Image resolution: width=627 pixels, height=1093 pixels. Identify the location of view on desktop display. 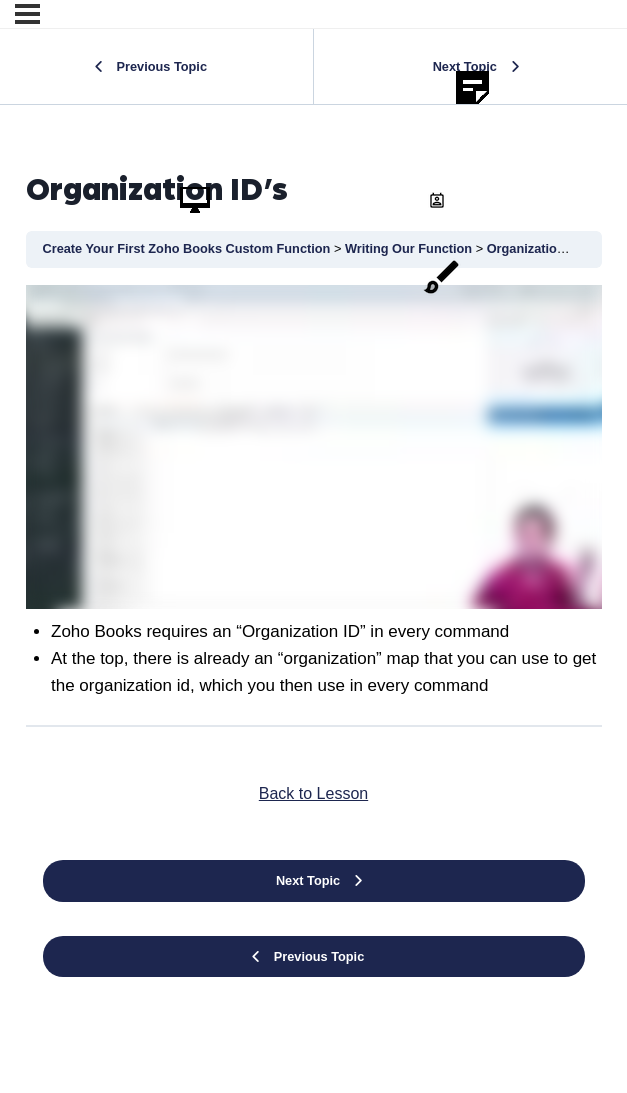
(195, 200).